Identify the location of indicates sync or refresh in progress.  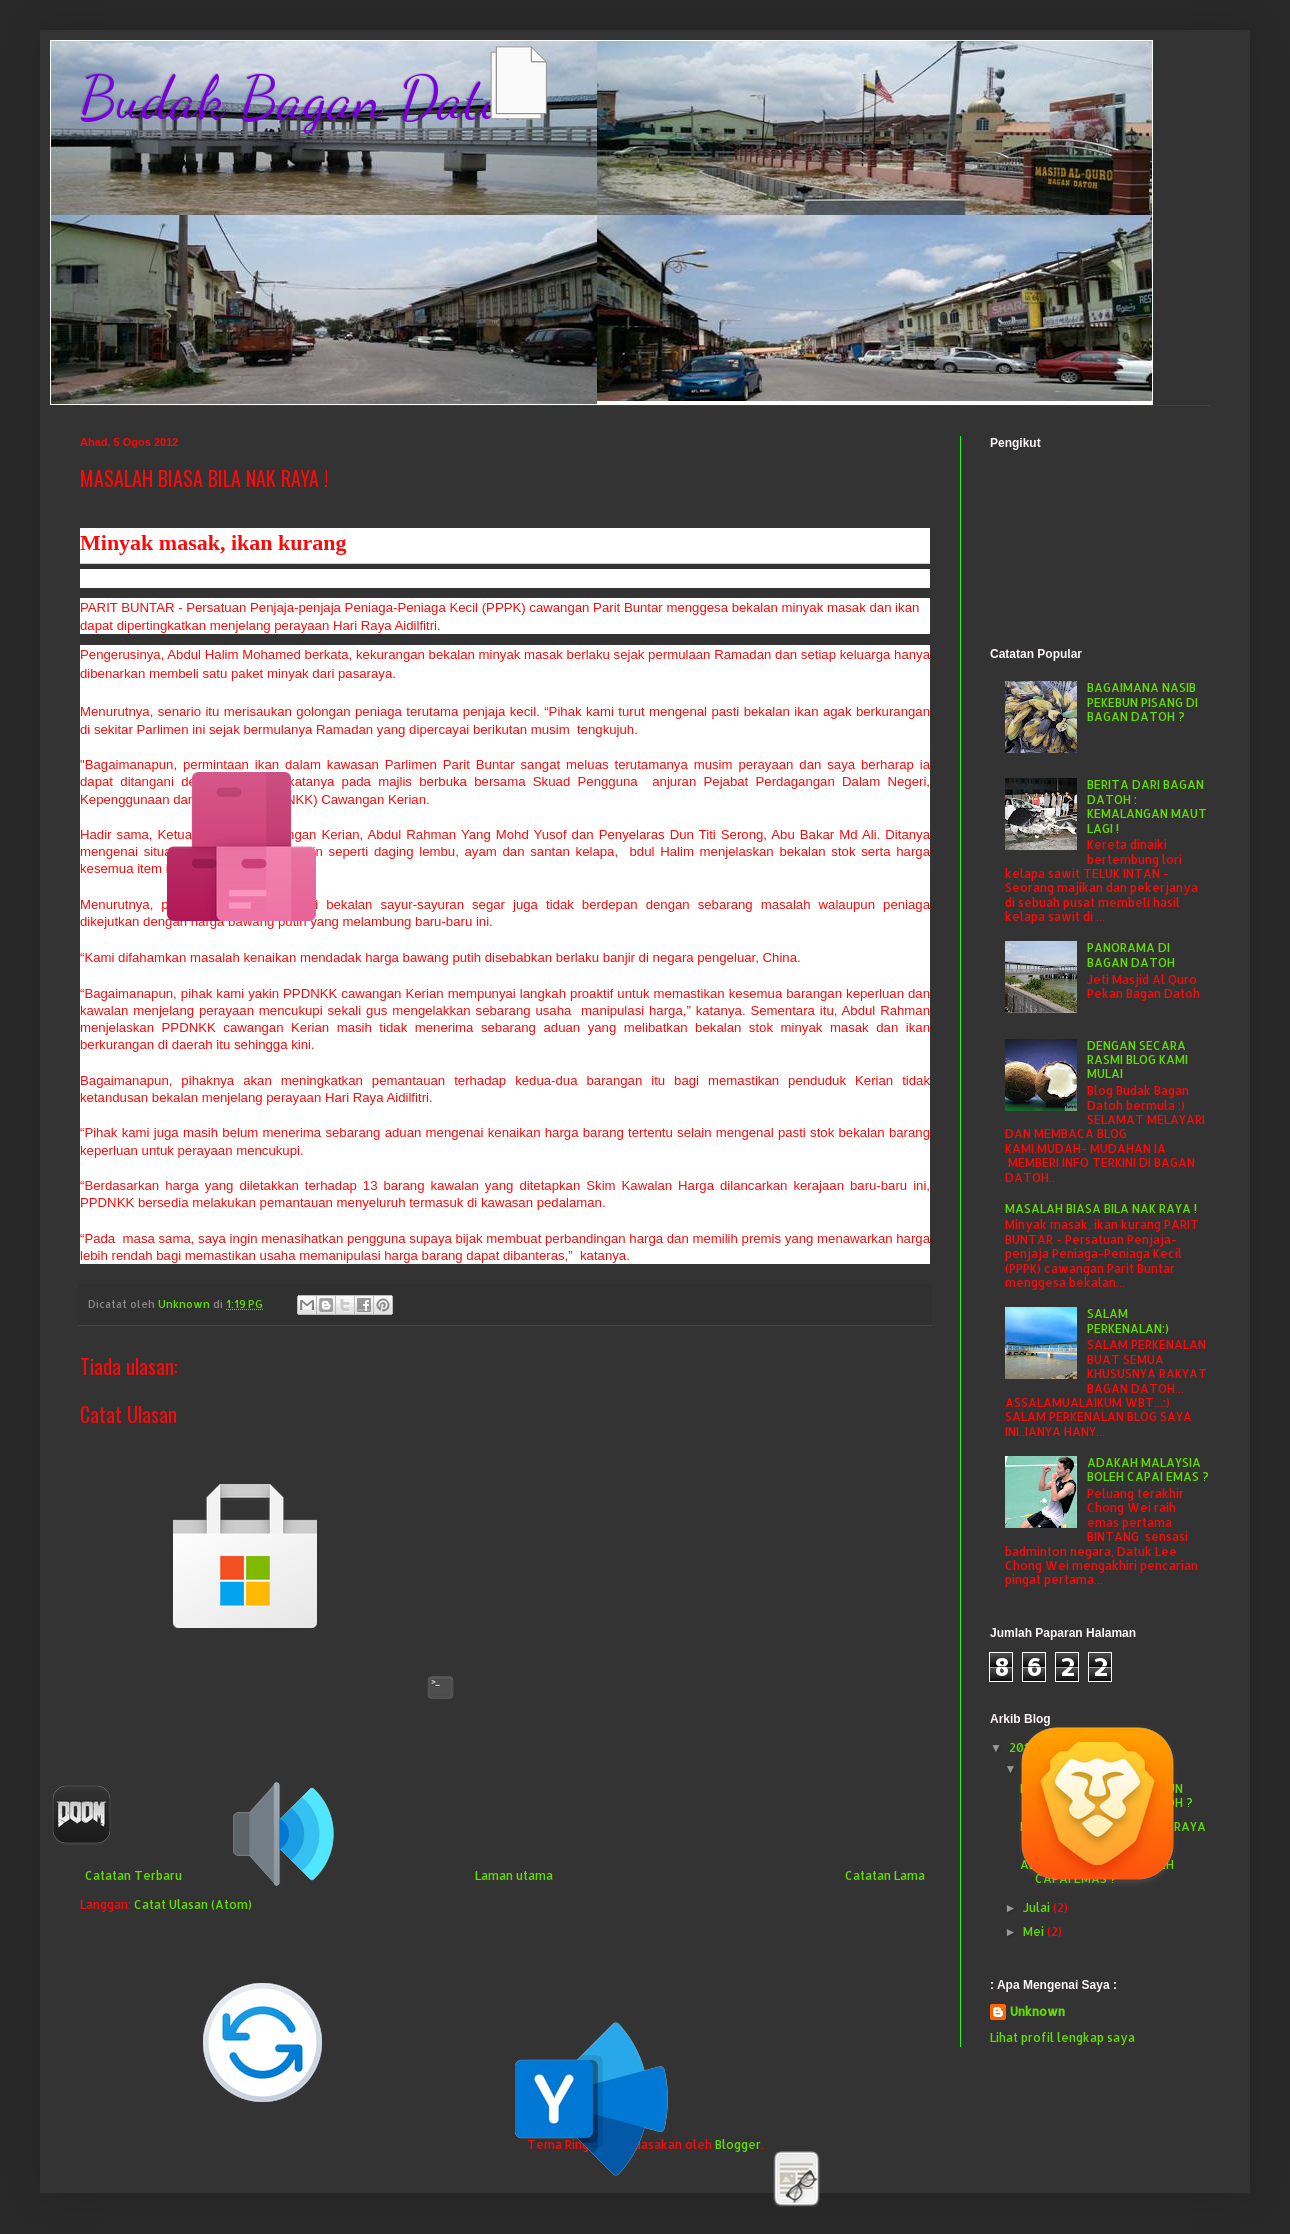
(262, 2042).